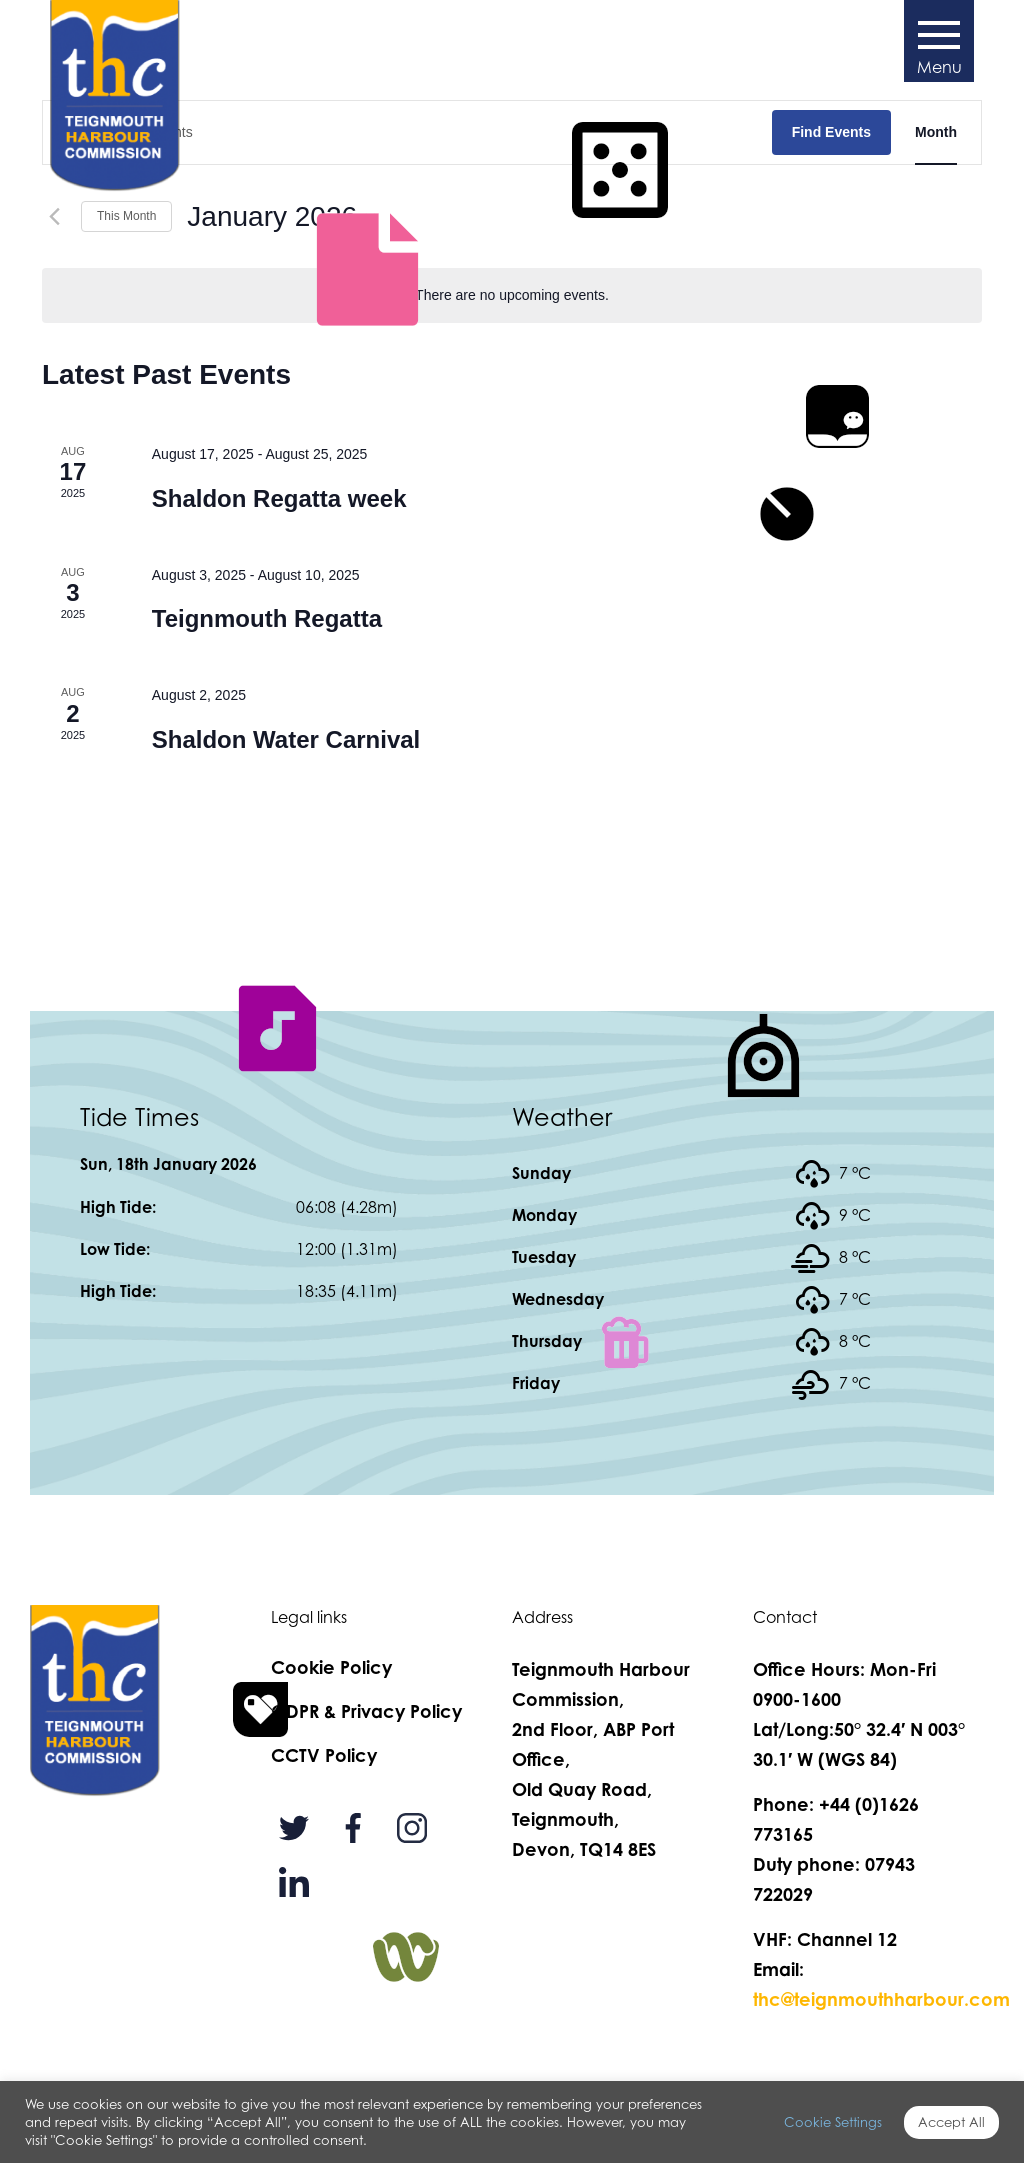  I want to click on visit payhip website or storefront, so click(260, 1709).